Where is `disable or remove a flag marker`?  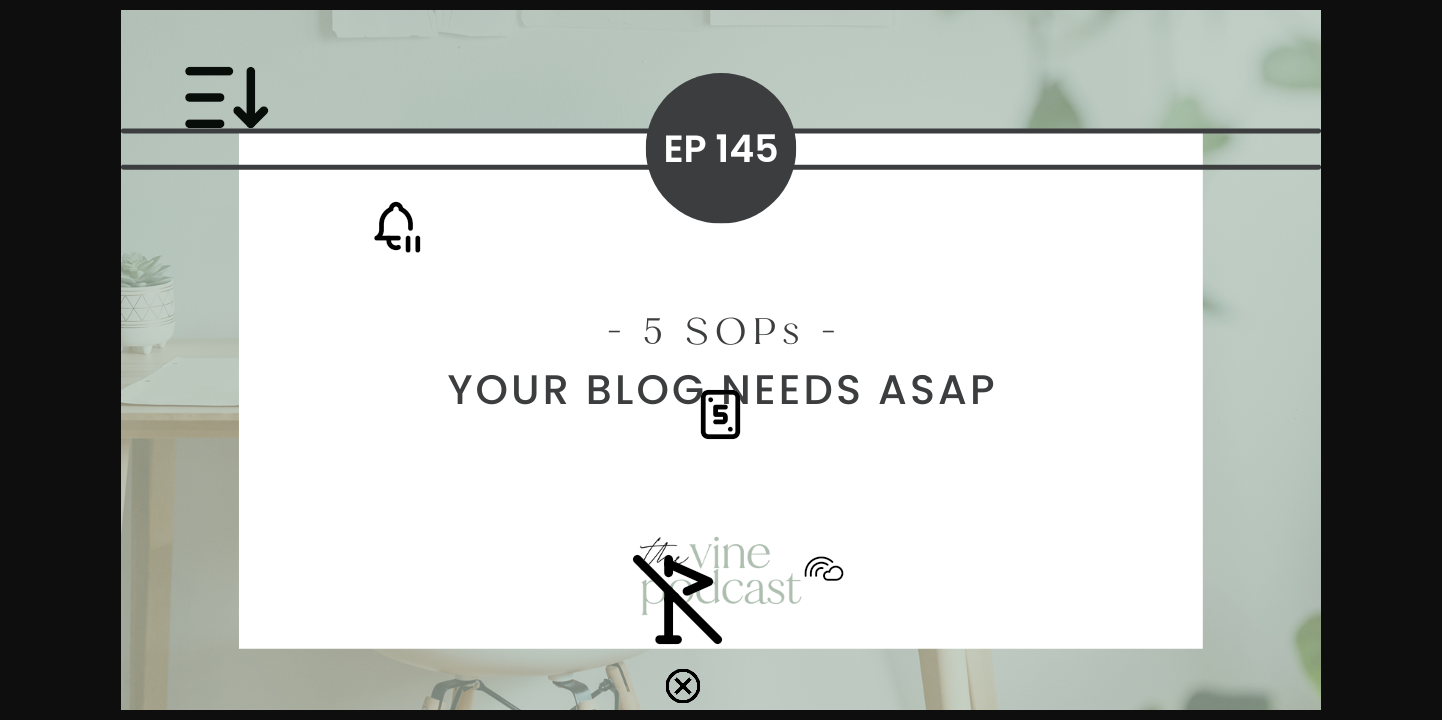 disable or remove a flag marker is located at coordinates (677, 599).